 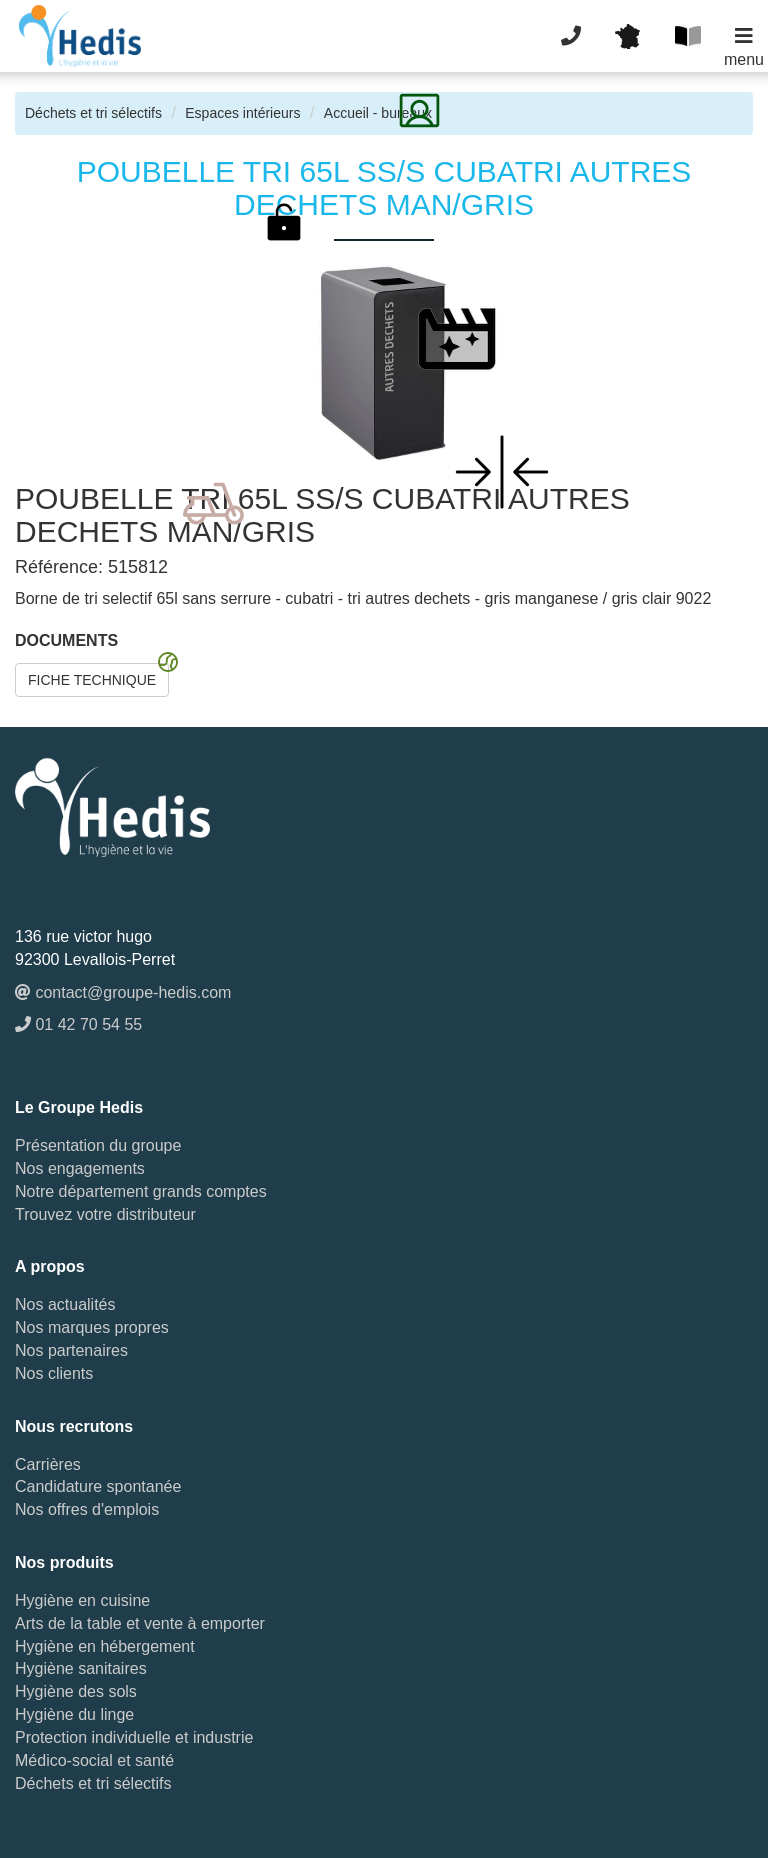 I want to click on unlock or access secured content, so click(x=284, y=224).